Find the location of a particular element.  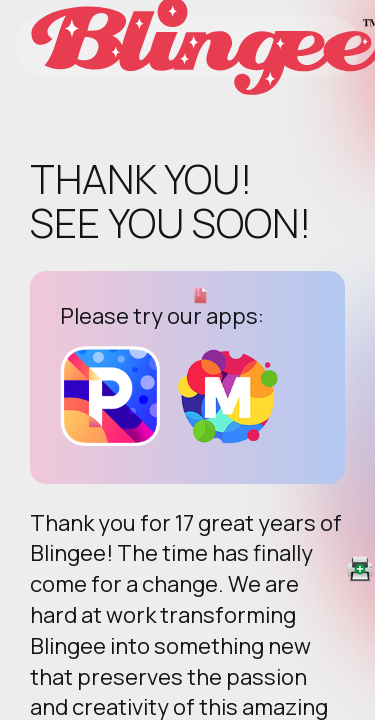

add a new printer to your system is located at coordinates (360, 569).